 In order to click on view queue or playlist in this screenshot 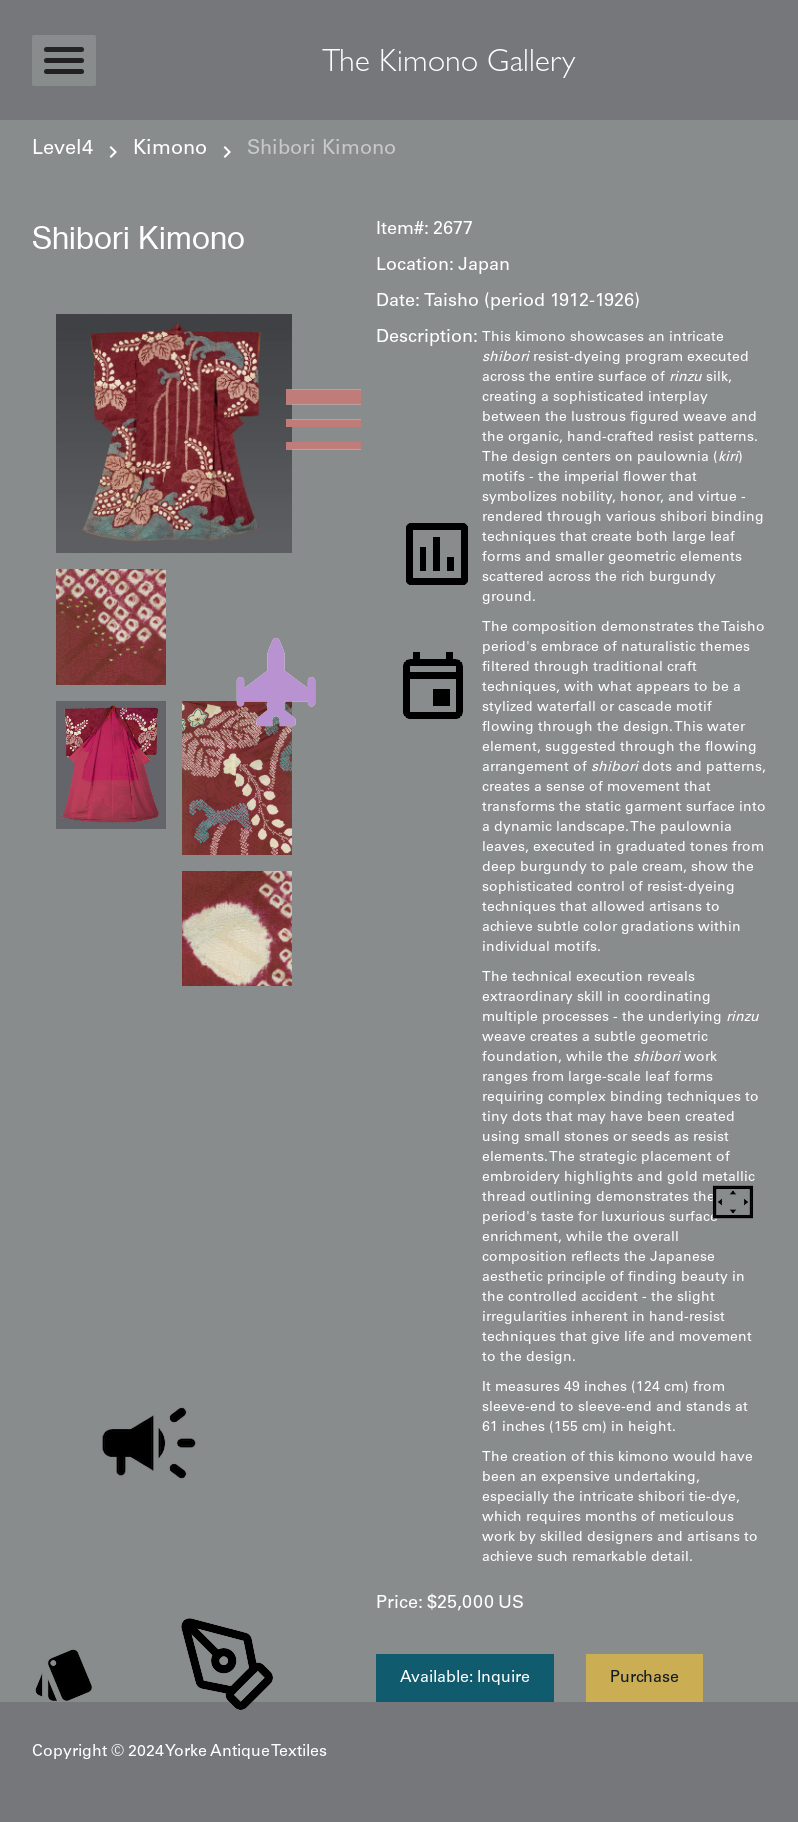, I will do `click(323, 419)`.